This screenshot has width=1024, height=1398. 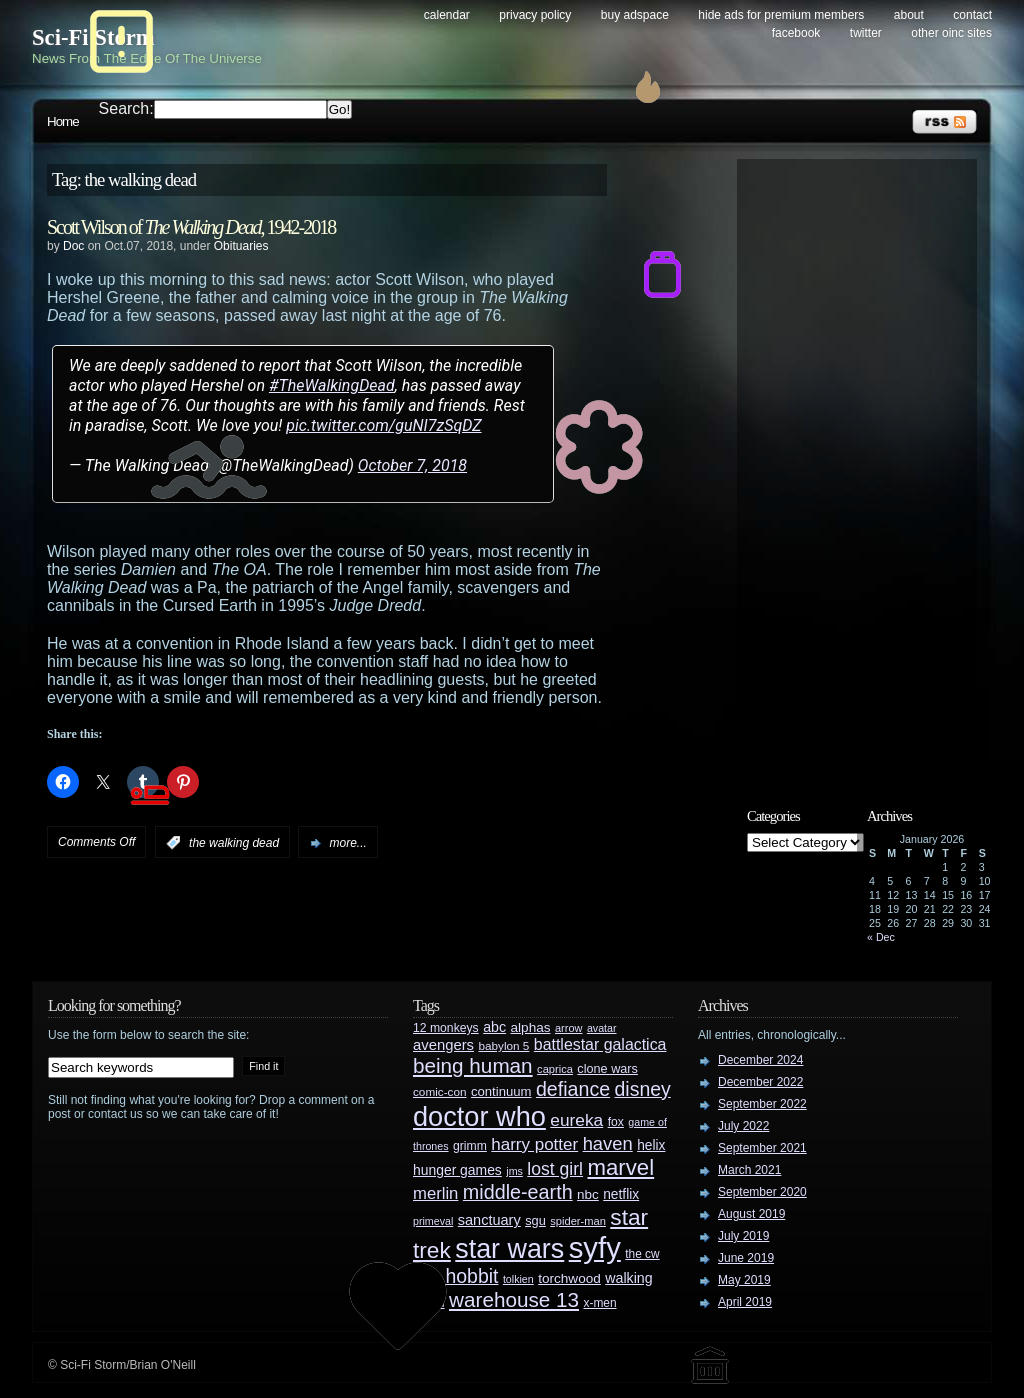 I want to click on access swimming or pool activities, so click(x=209, y=464).